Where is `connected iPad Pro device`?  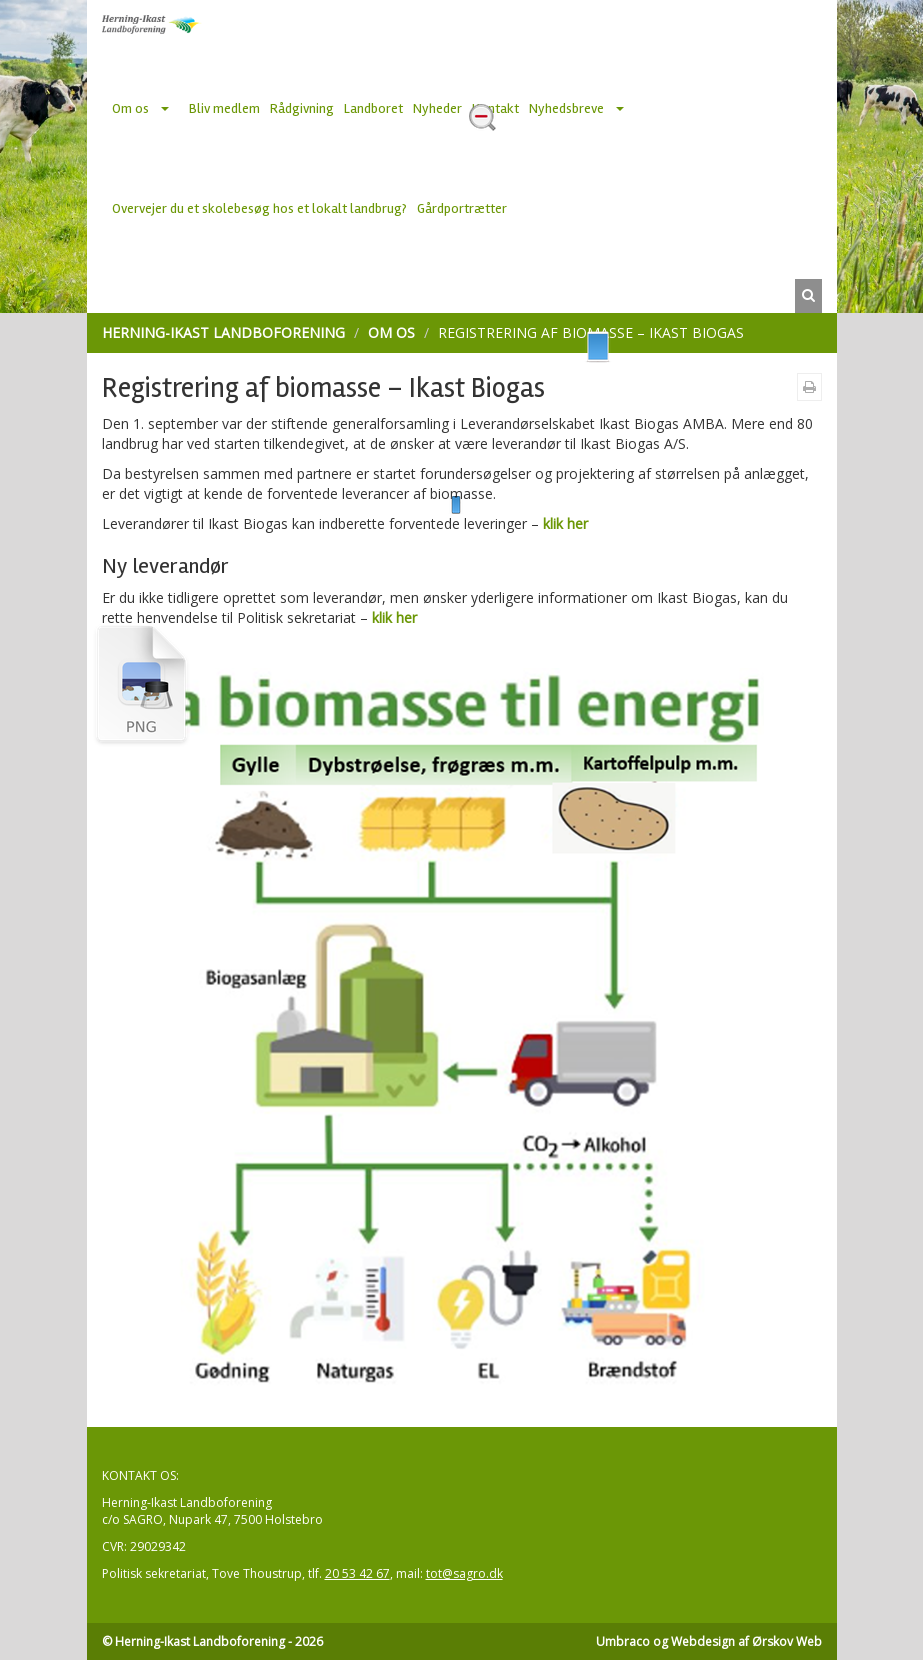 connected iPad Pro device is located at coordinates (598, 347).